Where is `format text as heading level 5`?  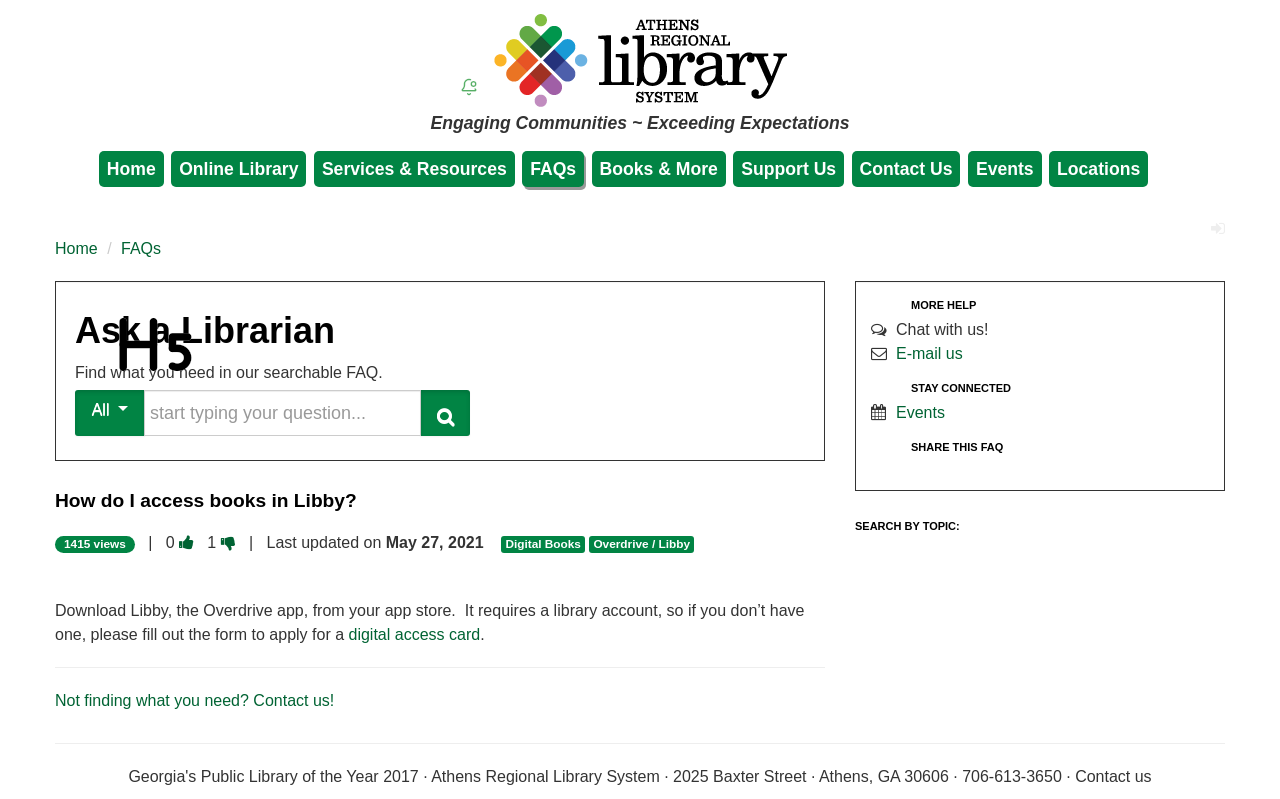 format text as heading level 5 is located at coordinates (153, 344).